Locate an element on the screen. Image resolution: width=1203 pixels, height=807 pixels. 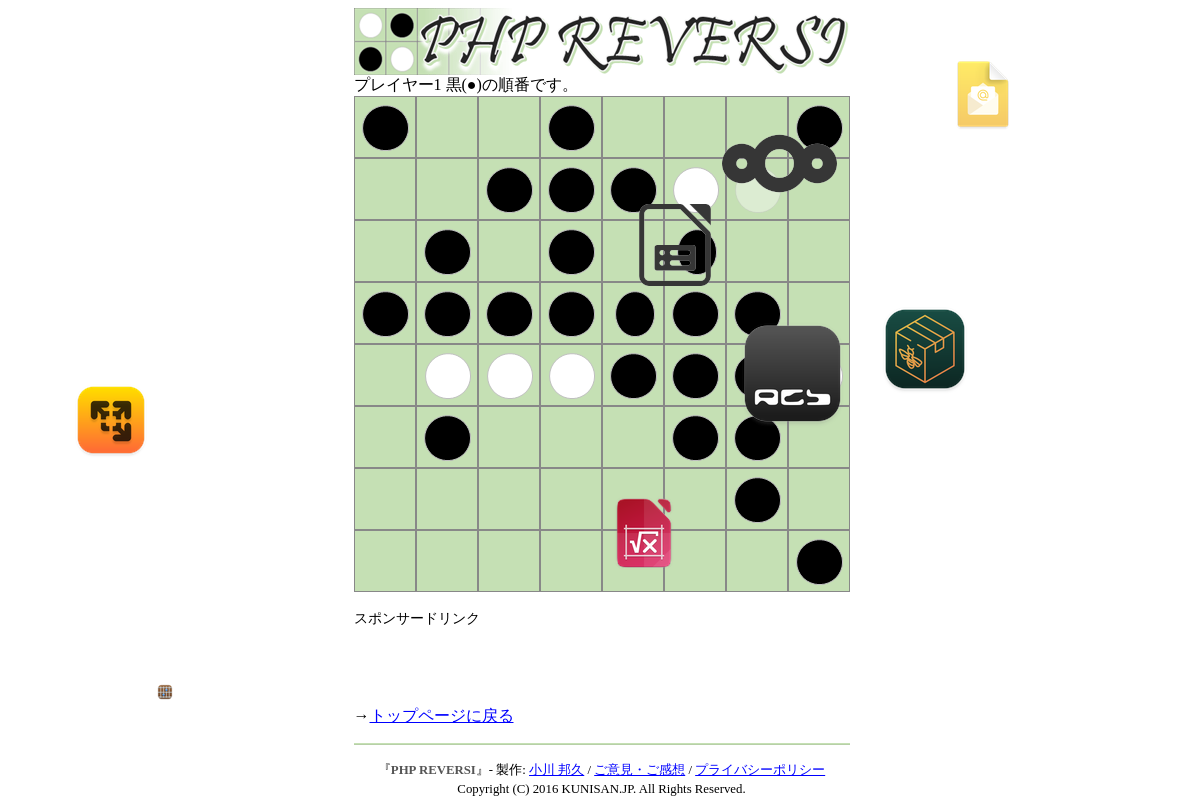
open fretboard app for learning guitar chords is located at coordinates (165, 692).